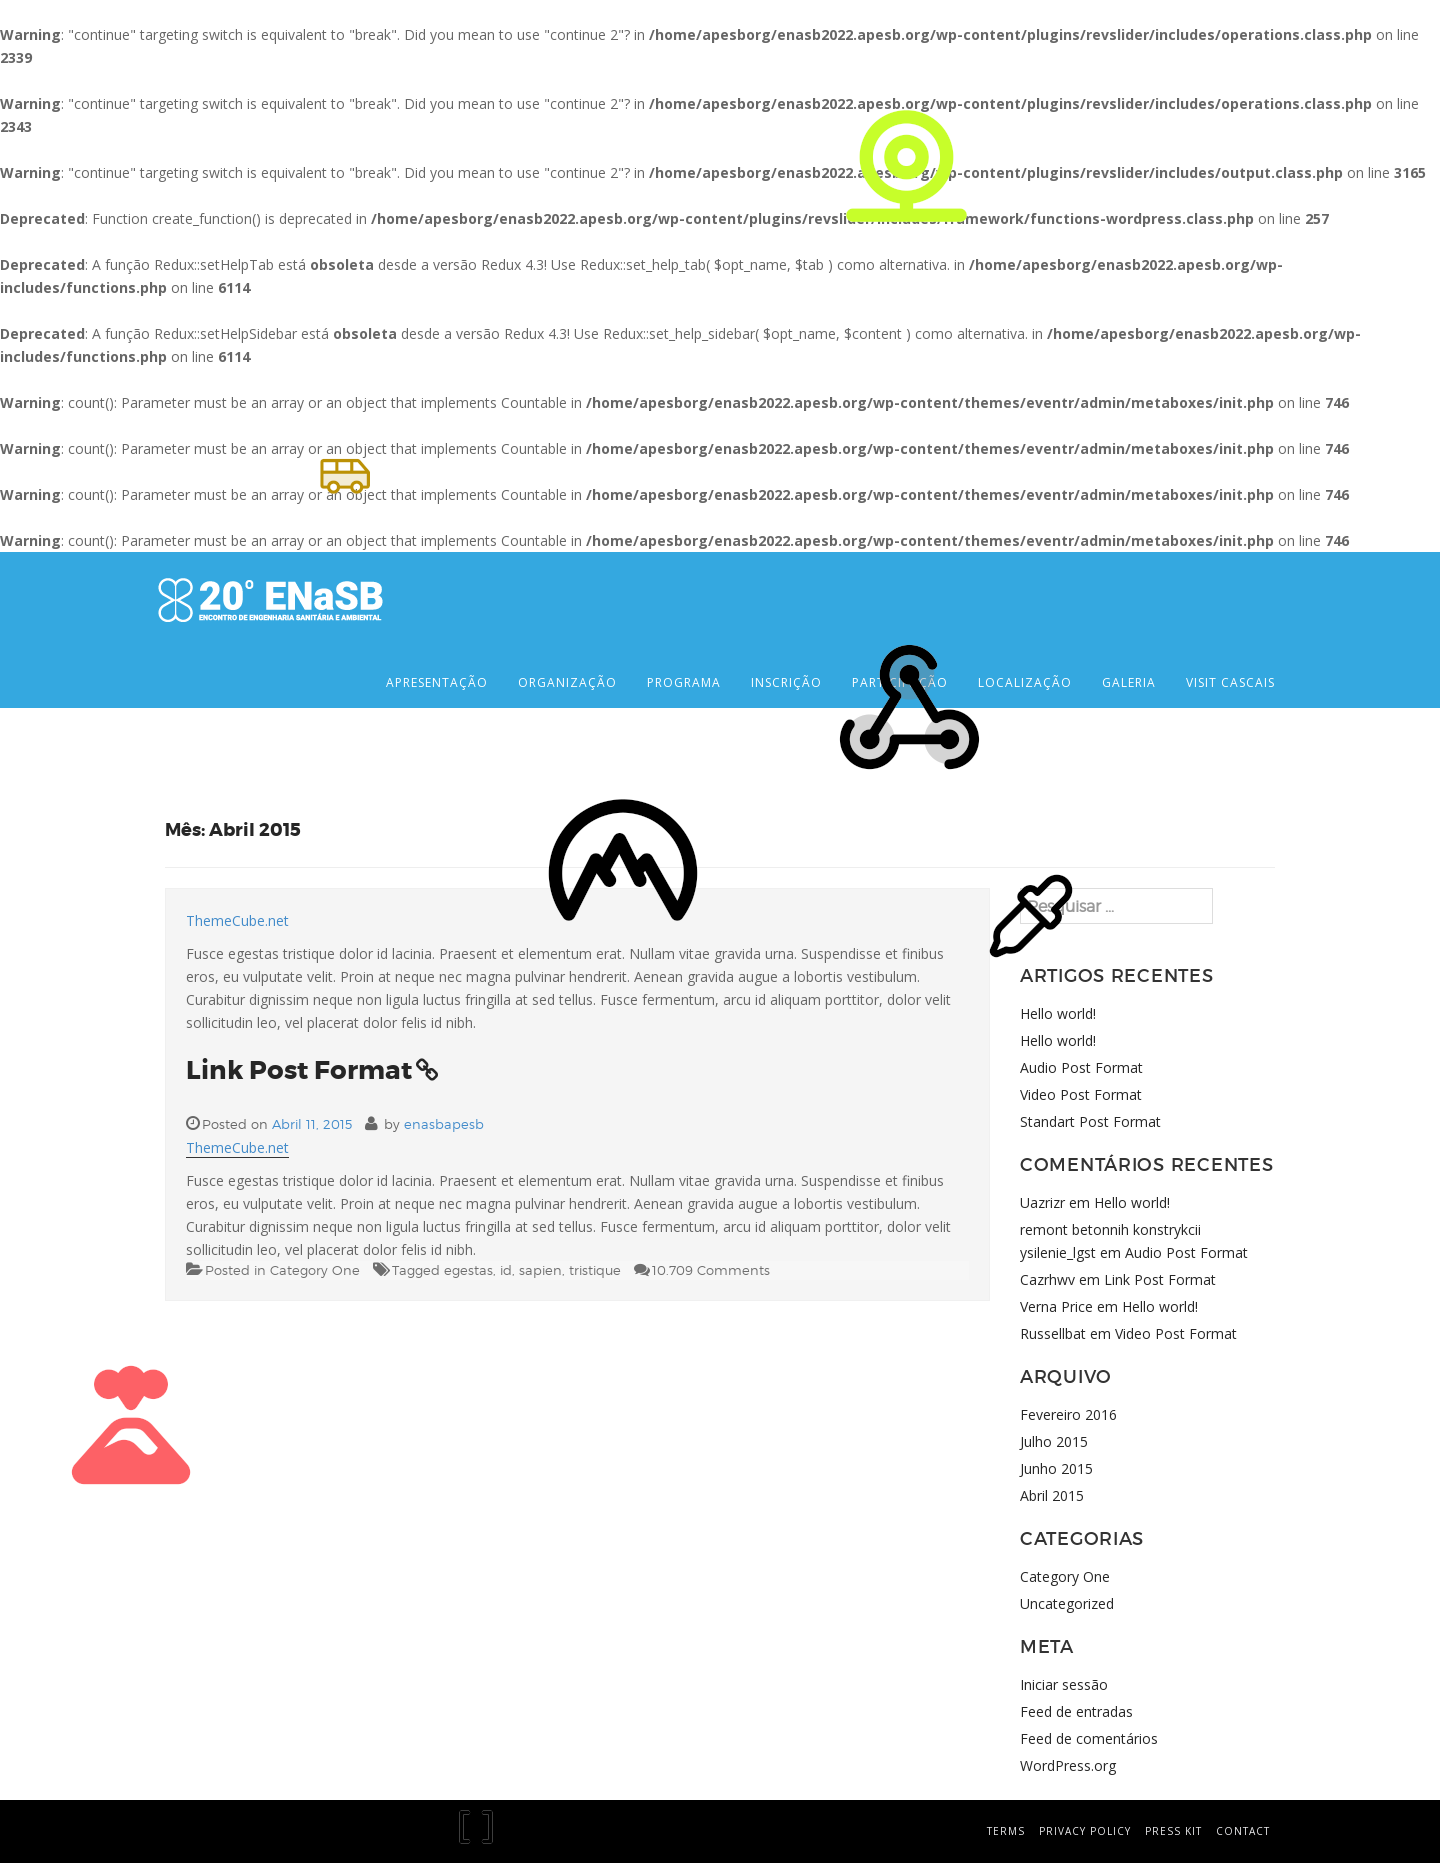 Image resolution: width=1440 pixels, height=1863 pixels. I want to click on configure webhook integrations, so click(909, 714).